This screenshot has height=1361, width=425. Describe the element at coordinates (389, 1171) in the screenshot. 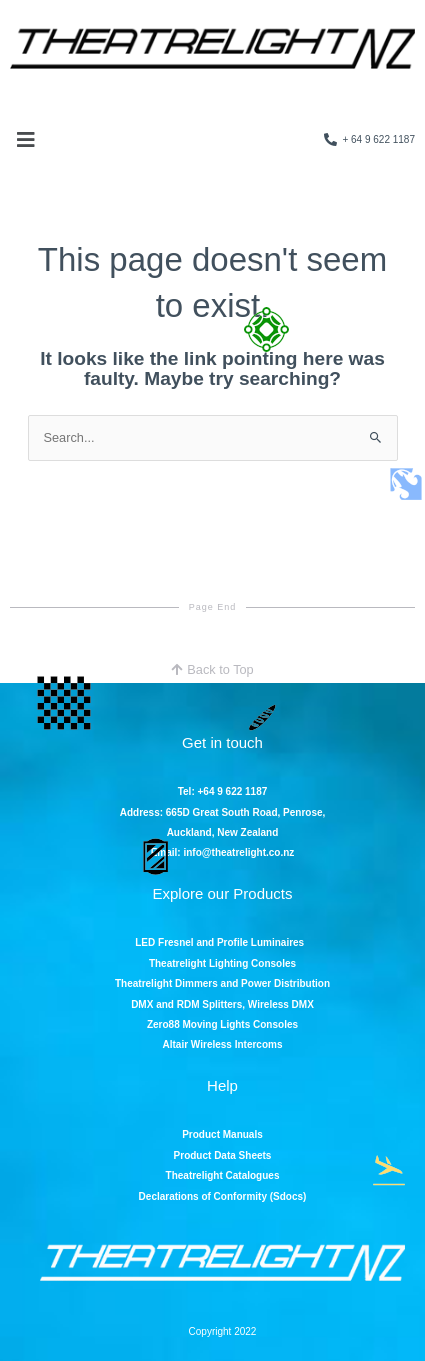

I see `indicates incoming flight arrival` at that location.